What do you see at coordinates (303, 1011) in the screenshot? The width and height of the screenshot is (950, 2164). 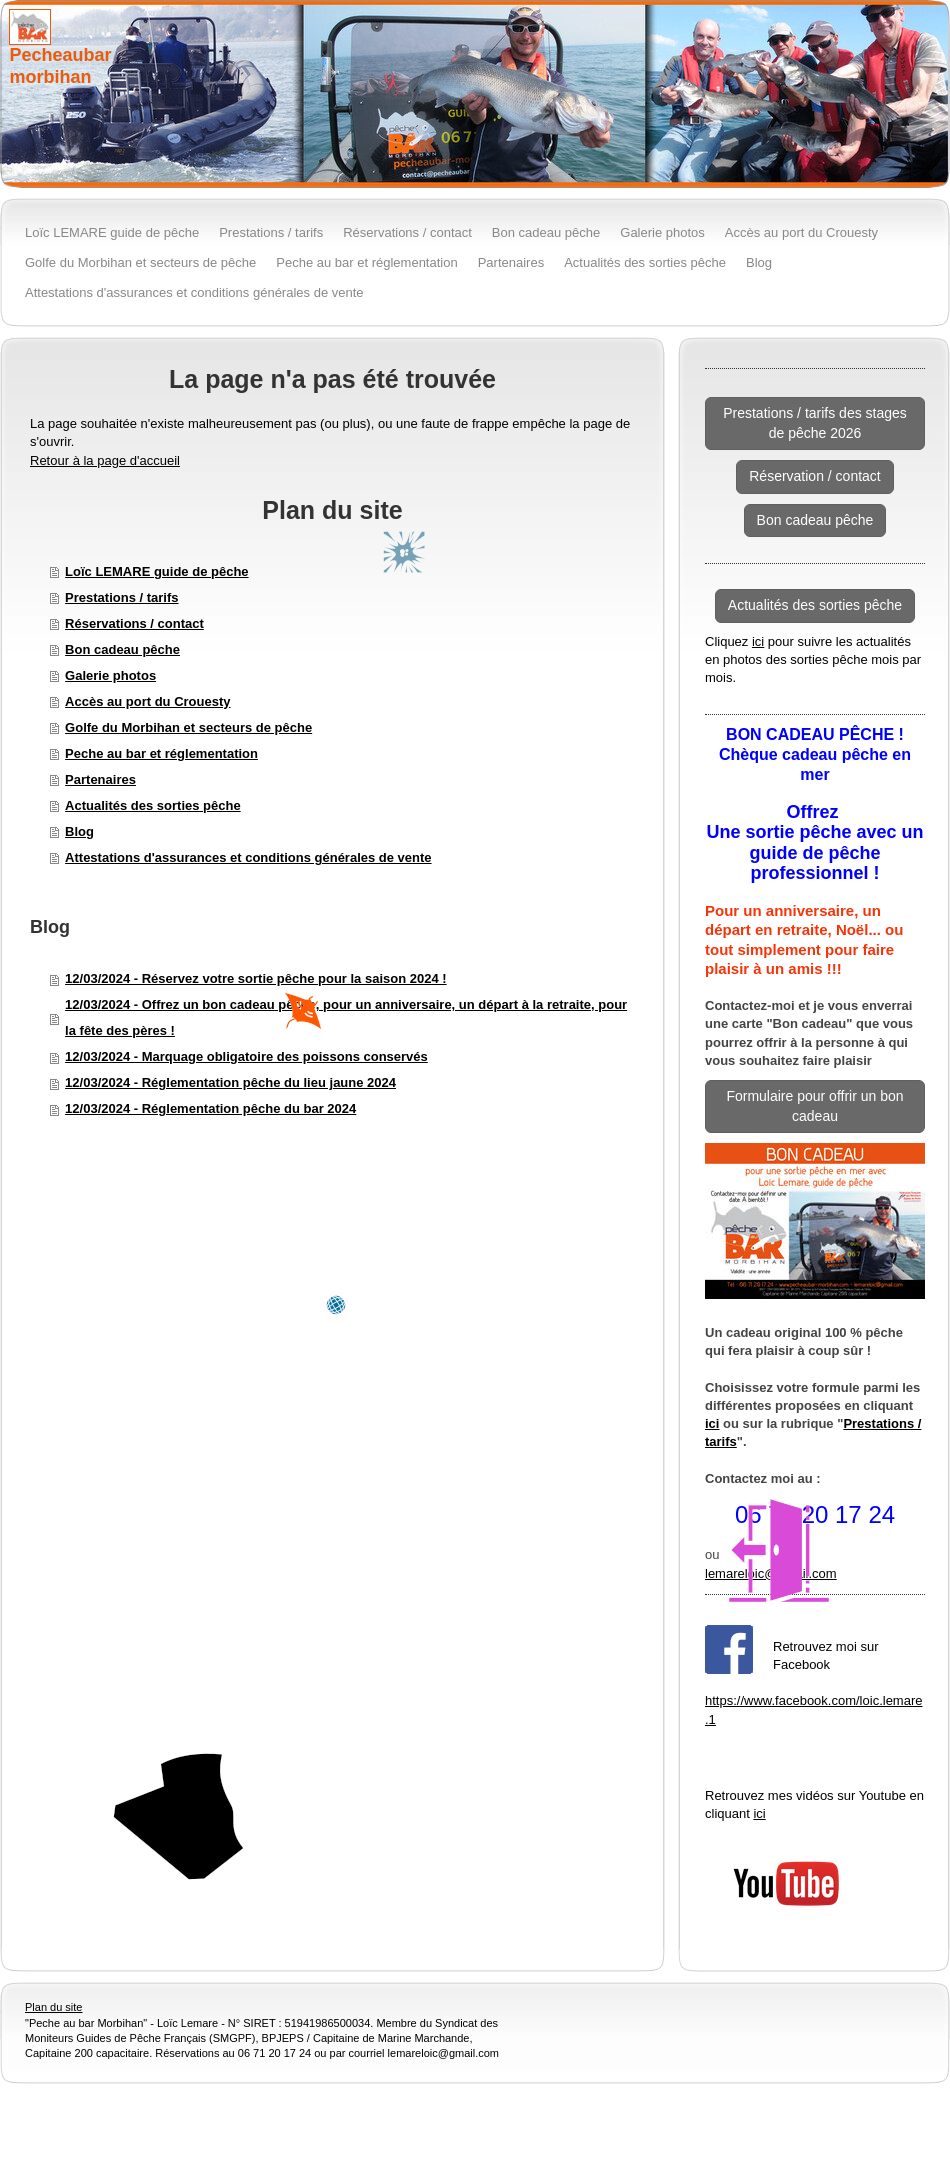 I see `indicates manta ray or marine life content` at bounding box center [303, 1011].